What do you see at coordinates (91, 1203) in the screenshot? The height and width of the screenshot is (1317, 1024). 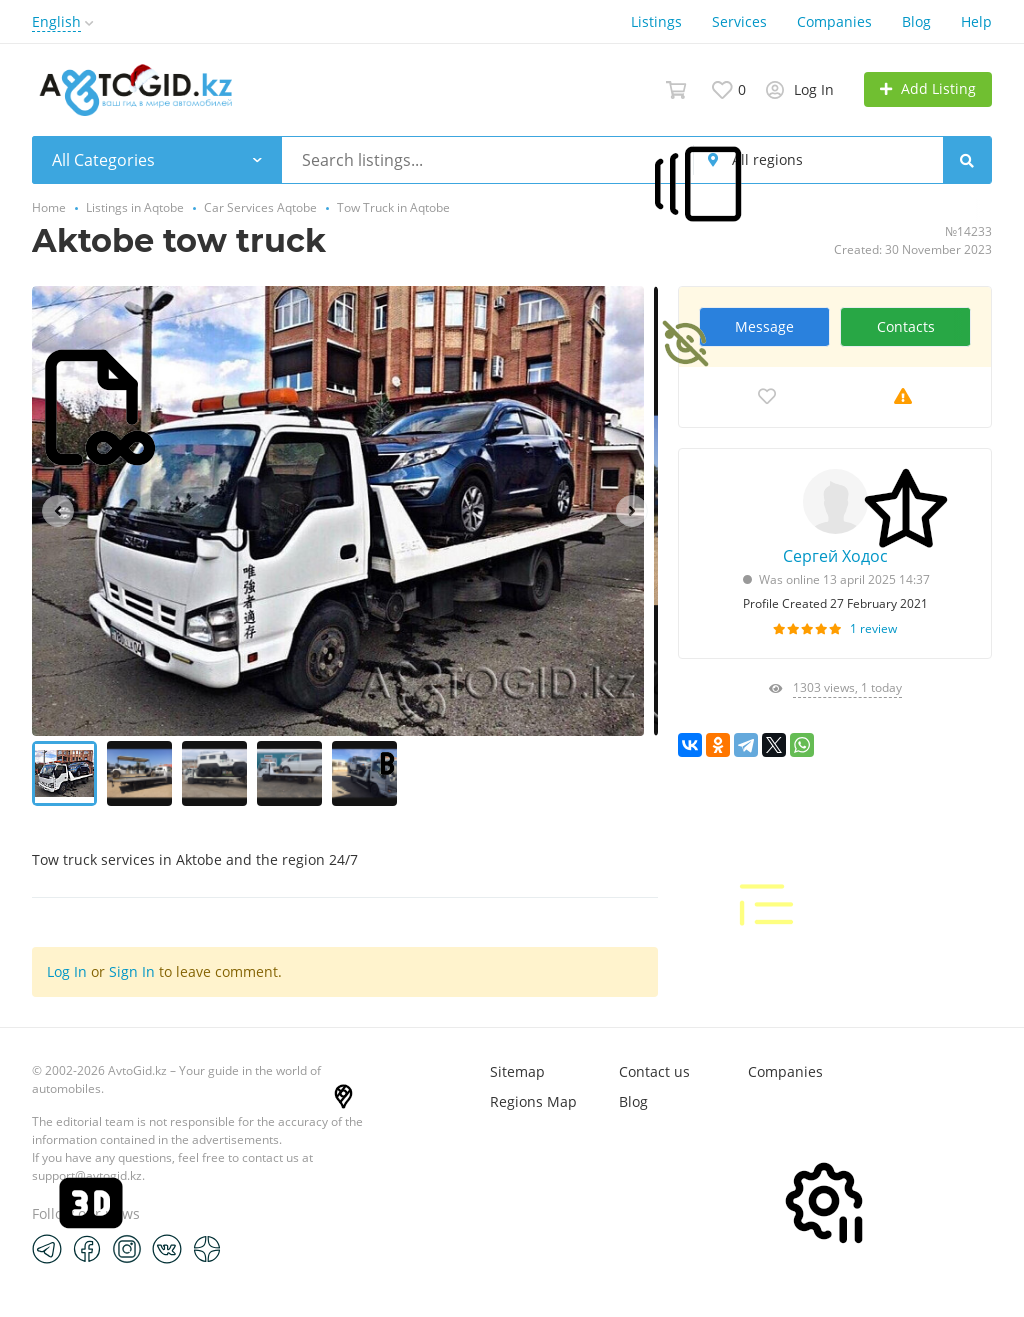 I see `indicates 3D content or viewing mode` at bounding box center [91, 1203].